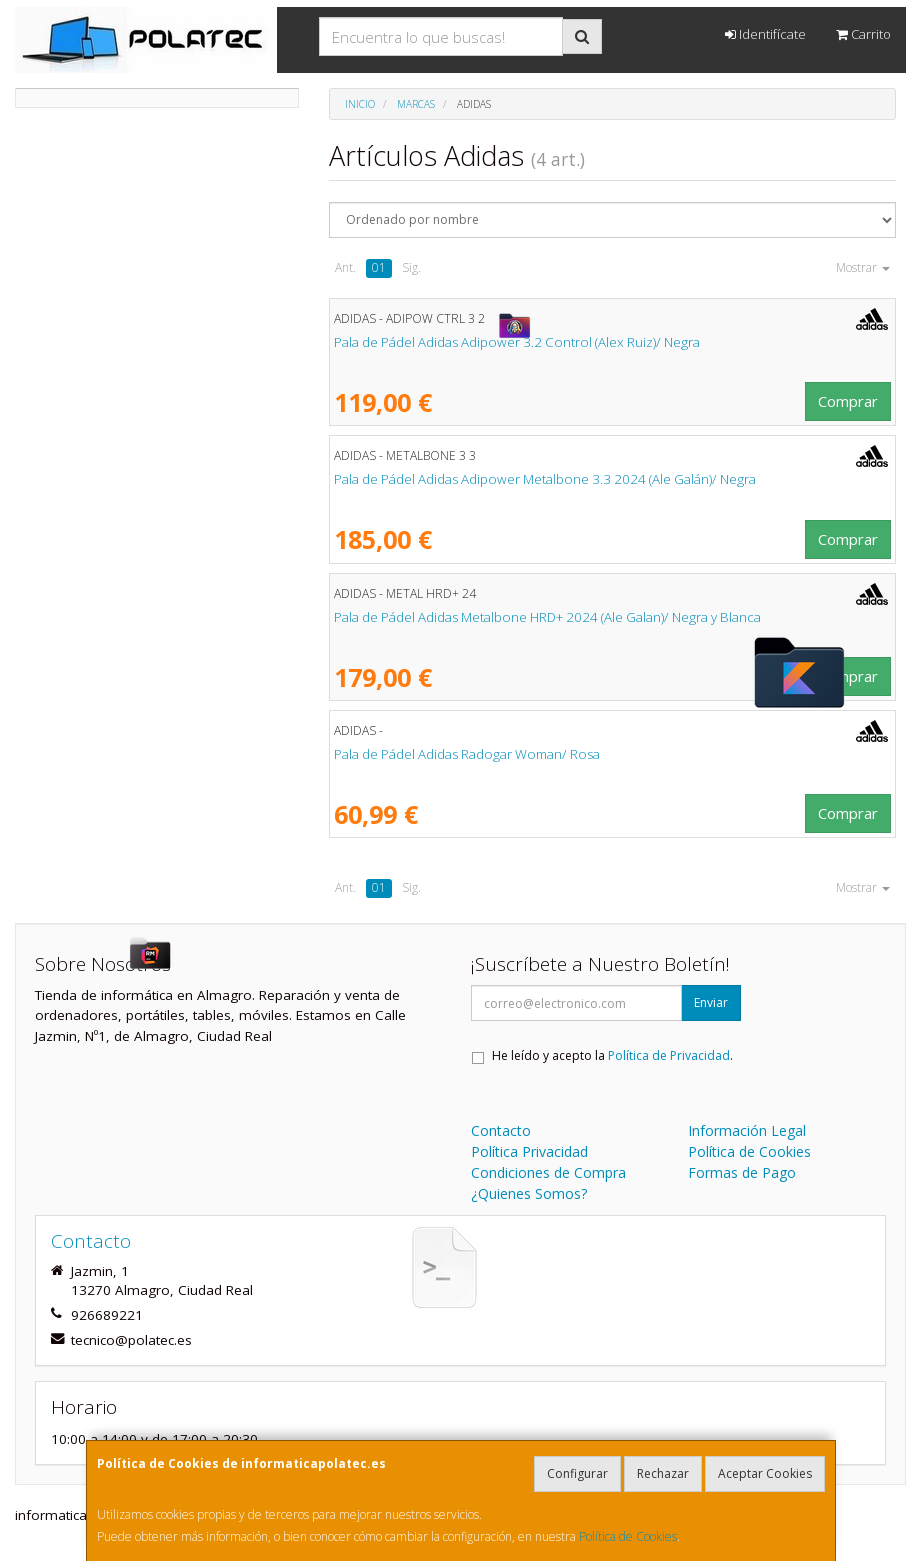 Image resolution: width=921 pixels, height=1561 pixels. I want to click on open Leonardo.ai project folder, so click(514, 326).